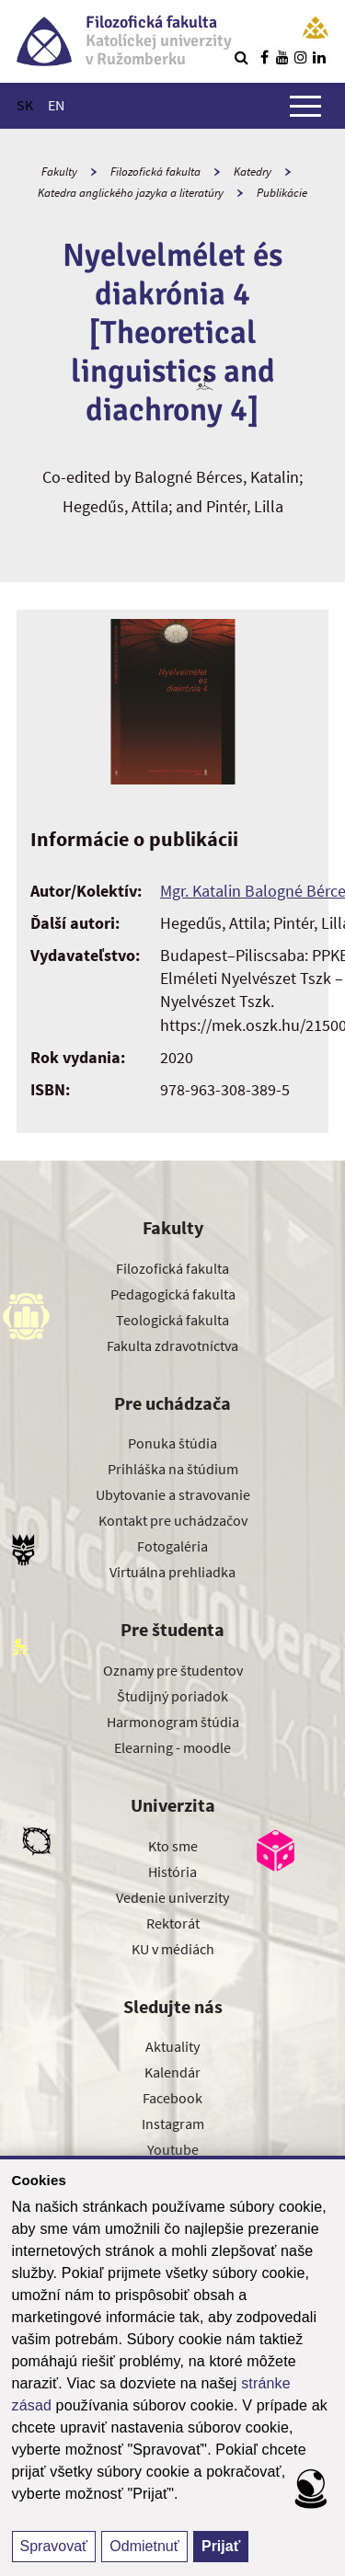  I want to click on indicates a corner kick in a soccer/football game, so click(204, 383).